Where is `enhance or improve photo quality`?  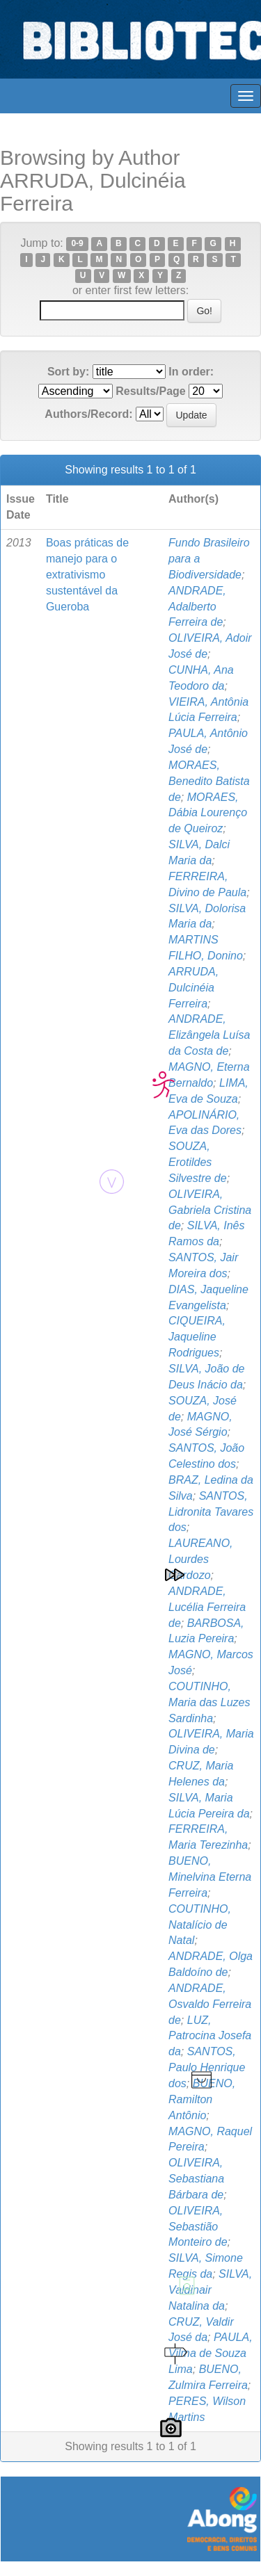
enhance or improve photo quality is located at coordinates (171, 2427).